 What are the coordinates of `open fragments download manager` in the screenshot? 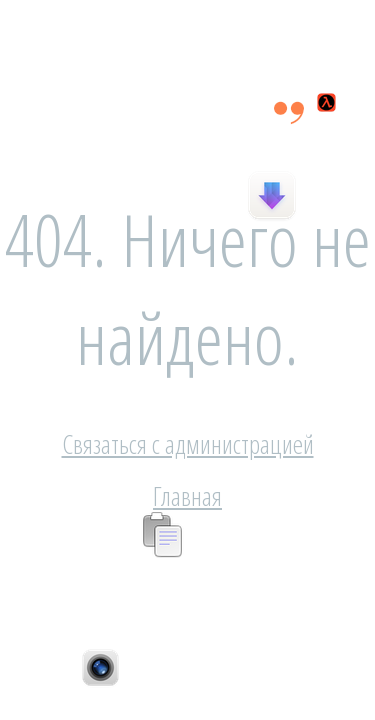 It's located at (272, 195).